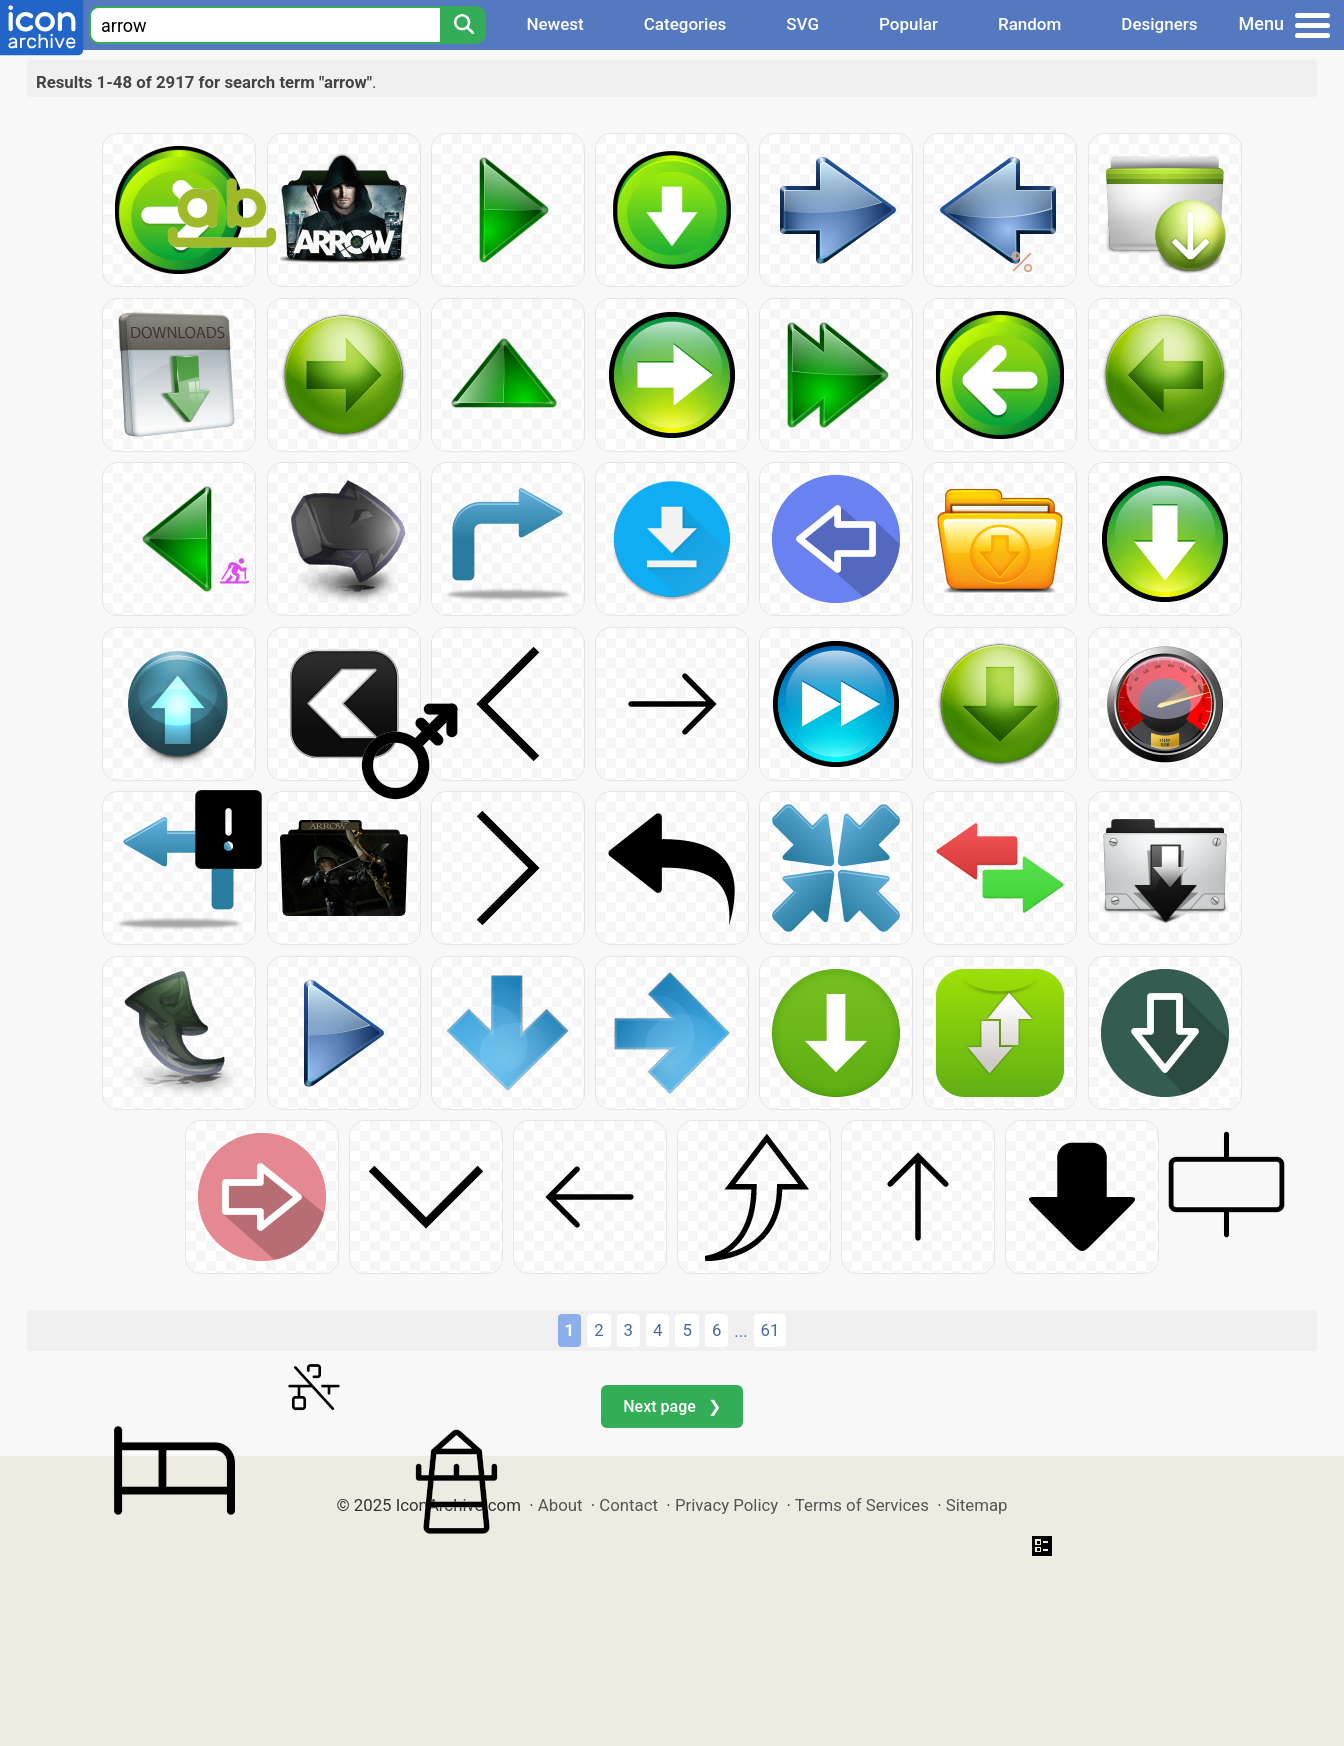 The image size is (1344, 1746). What do you see at coordinates (1226, 1184) in the screenshot?
I see `align object to horizontal center` at bounding box center [1226, 1184].